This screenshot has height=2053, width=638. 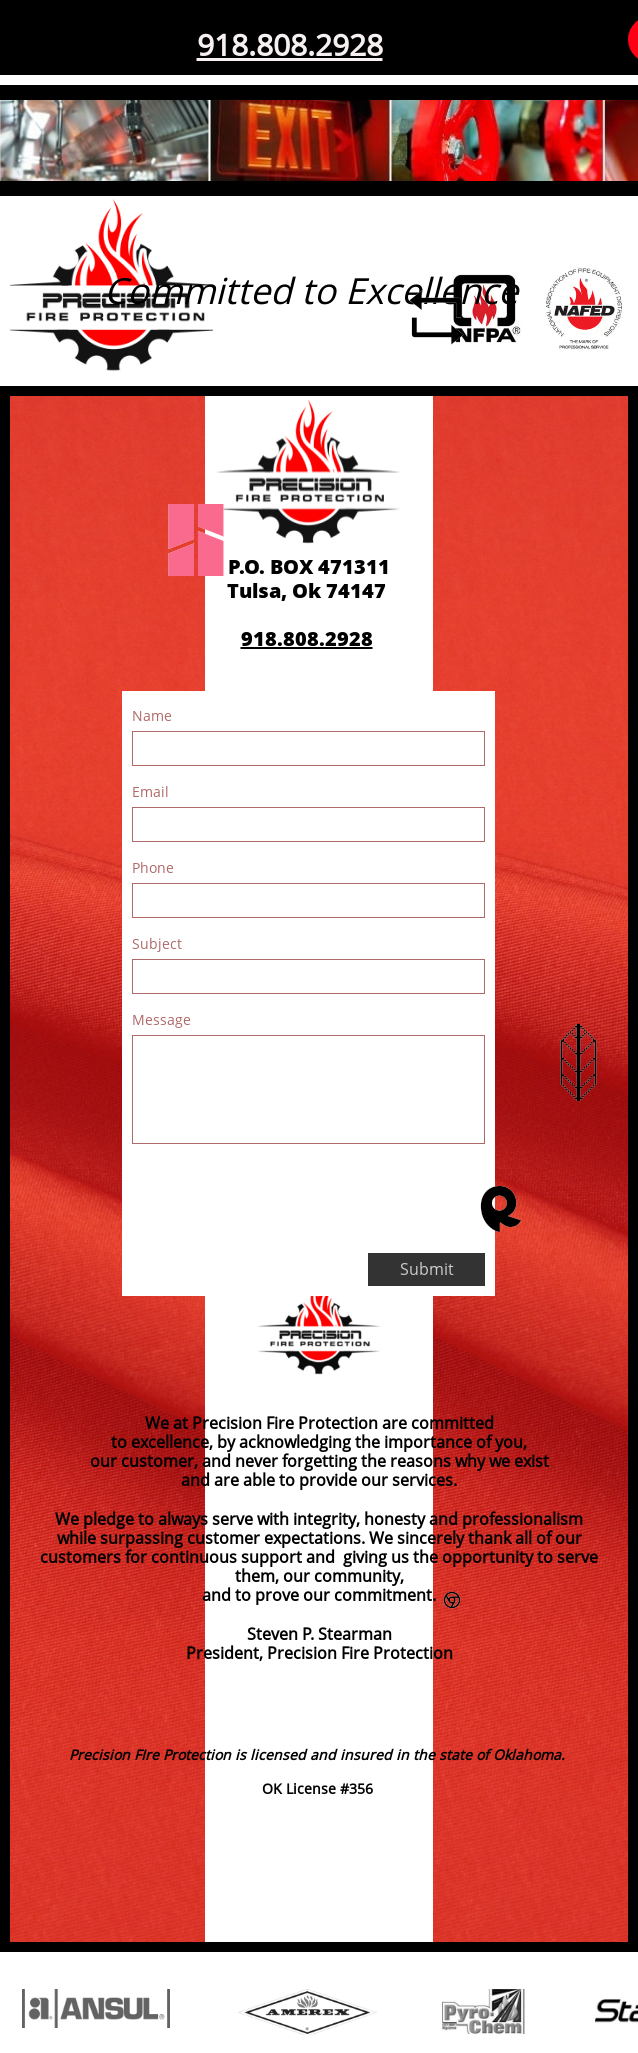 What do you see at coordinates (436, 317) in the screenshot?
I see `enable repeat playback mode` at bounding box center [436, 317].